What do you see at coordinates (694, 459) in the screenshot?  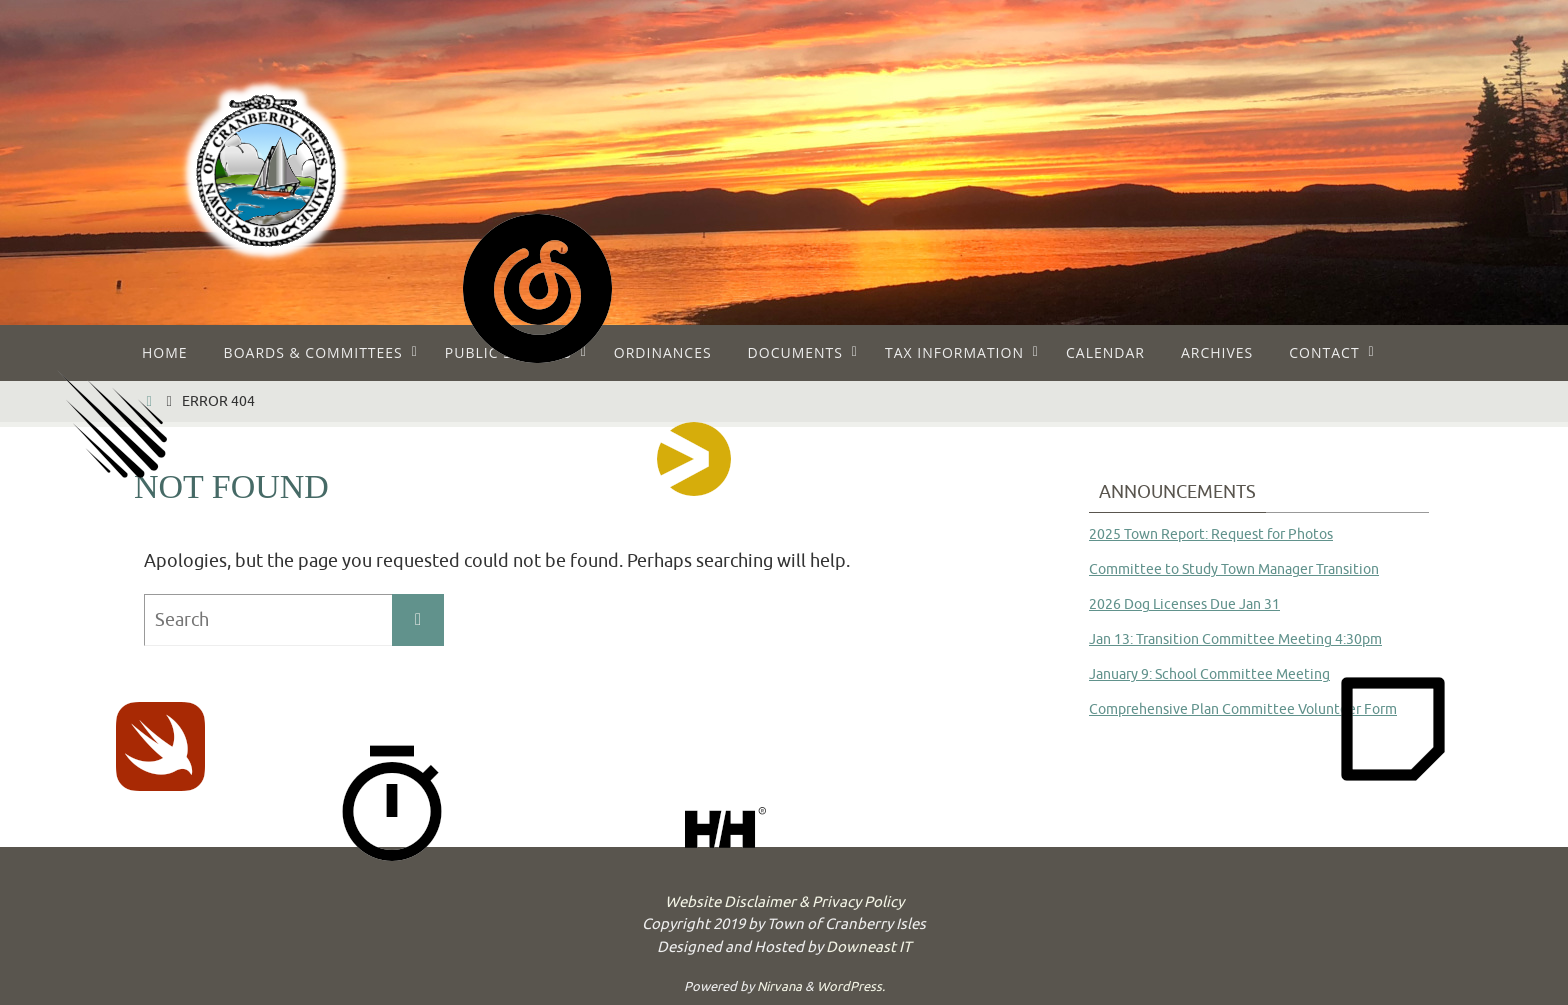 I see `open the Viaplay streaming app` at bounding box center [694, 459].